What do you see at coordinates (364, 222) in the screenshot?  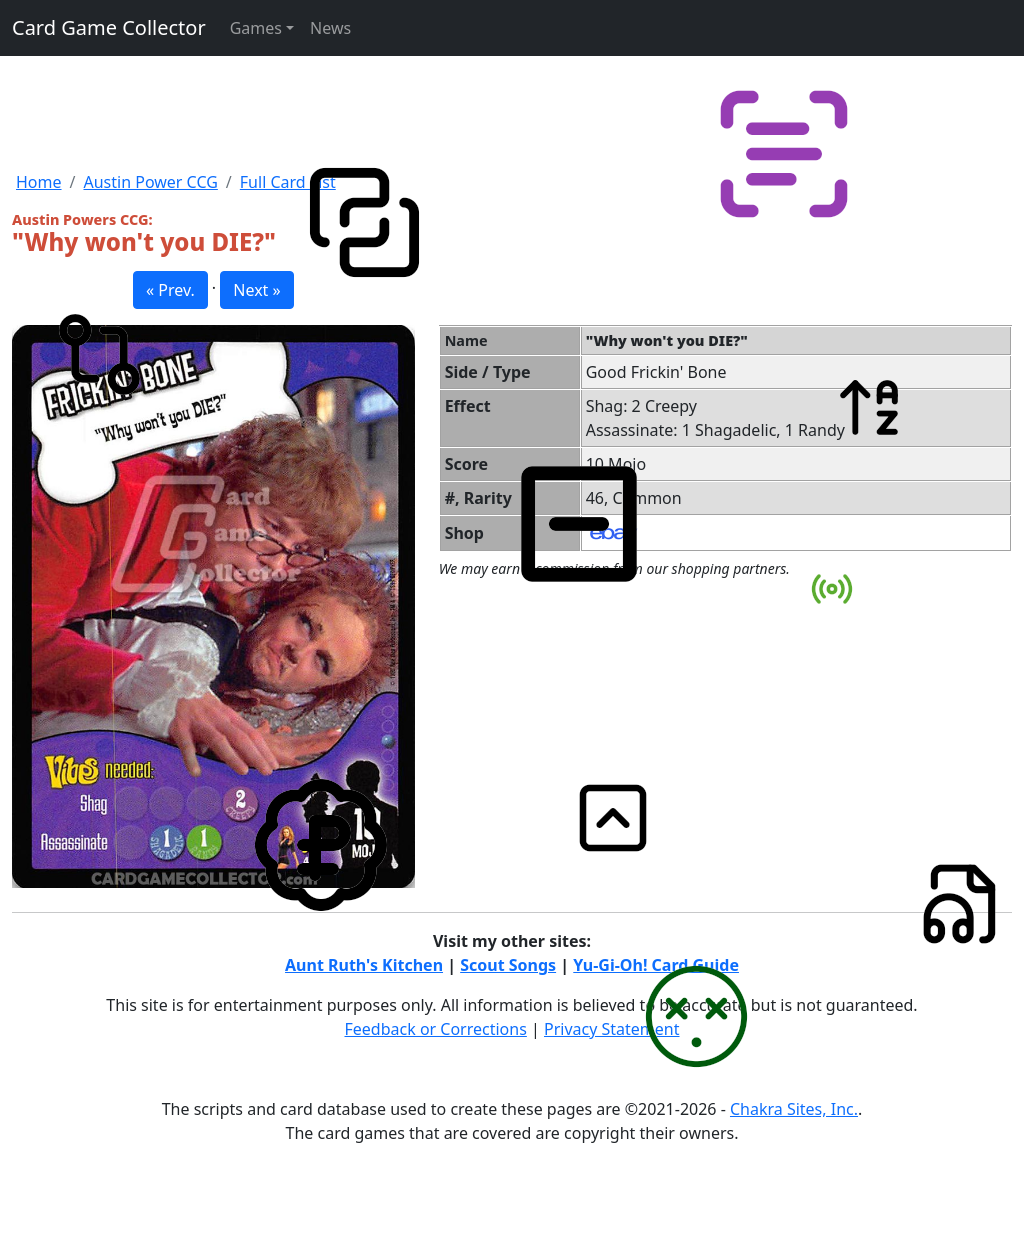 I see `exclude overlapping areas in a selection` at bounding box center [364, 222].